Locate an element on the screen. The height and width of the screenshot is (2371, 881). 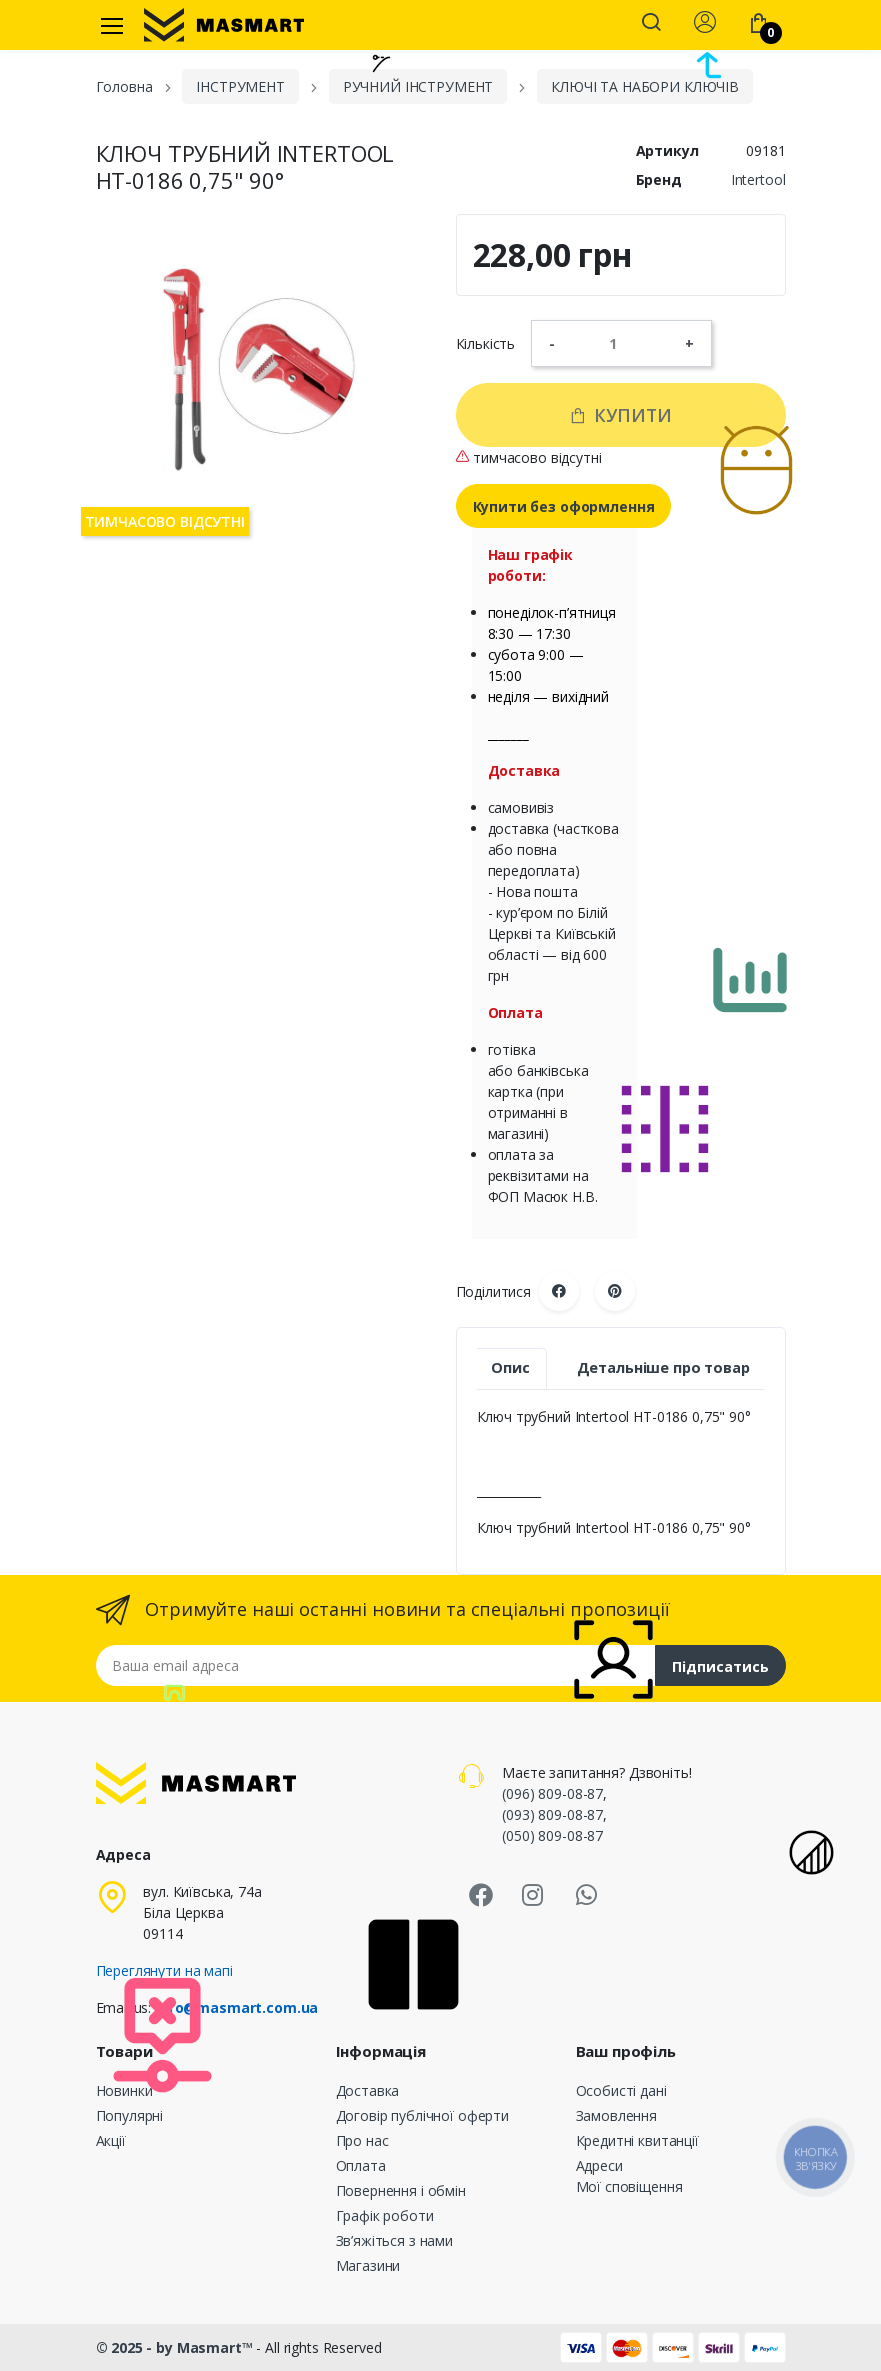
go back and up in navigation hierarchy is located at coordinates (709, 66).